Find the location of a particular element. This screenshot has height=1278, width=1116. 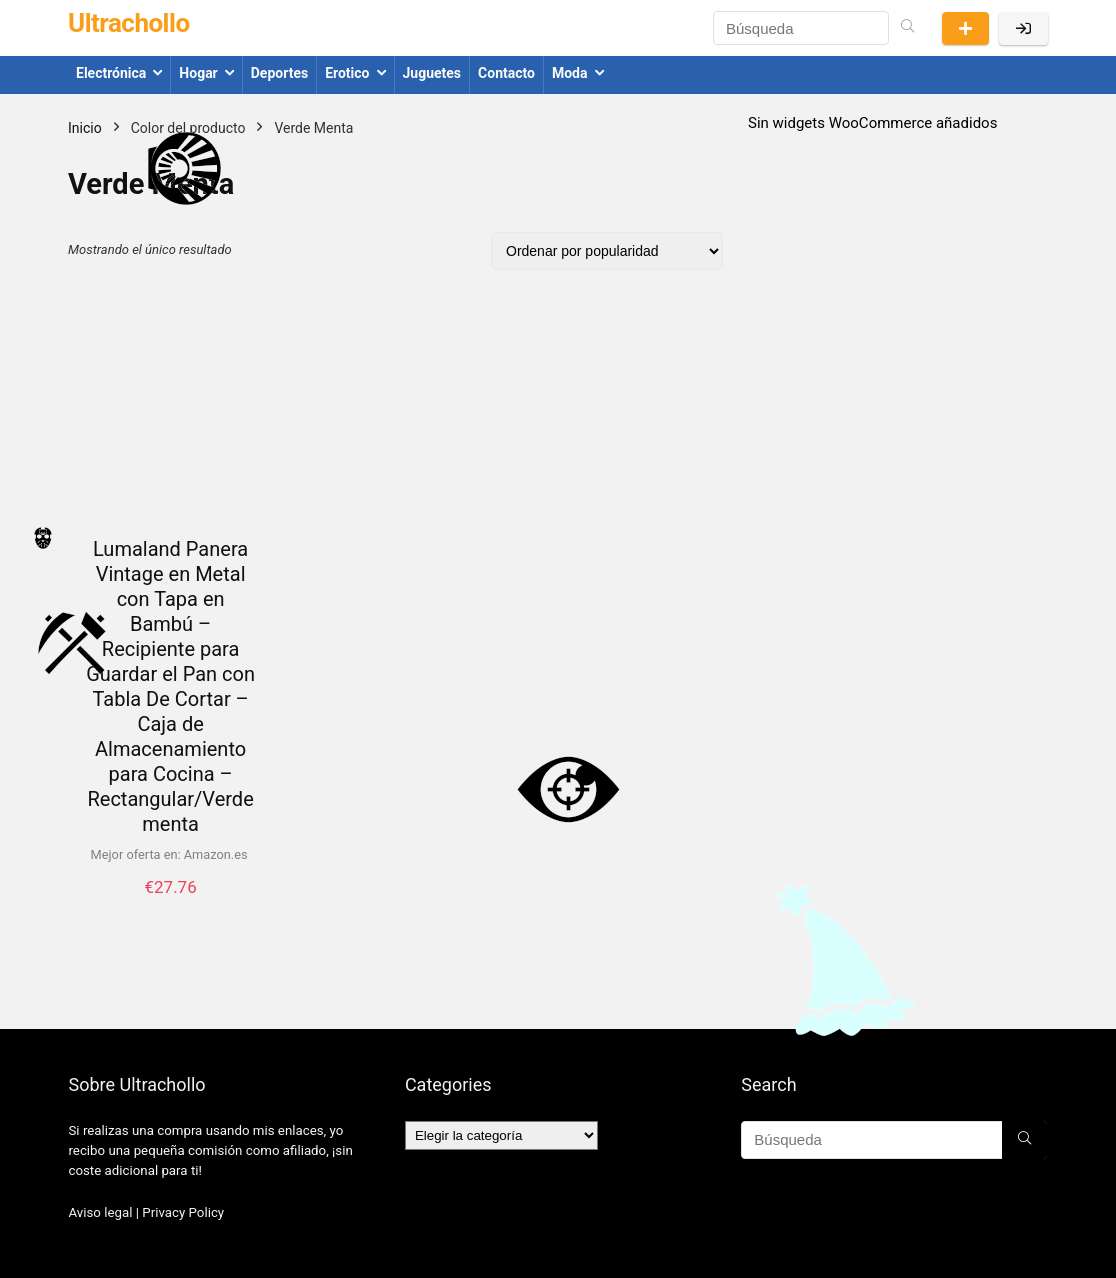

toggle flashlight on/off is located at coordinates (184, 168).